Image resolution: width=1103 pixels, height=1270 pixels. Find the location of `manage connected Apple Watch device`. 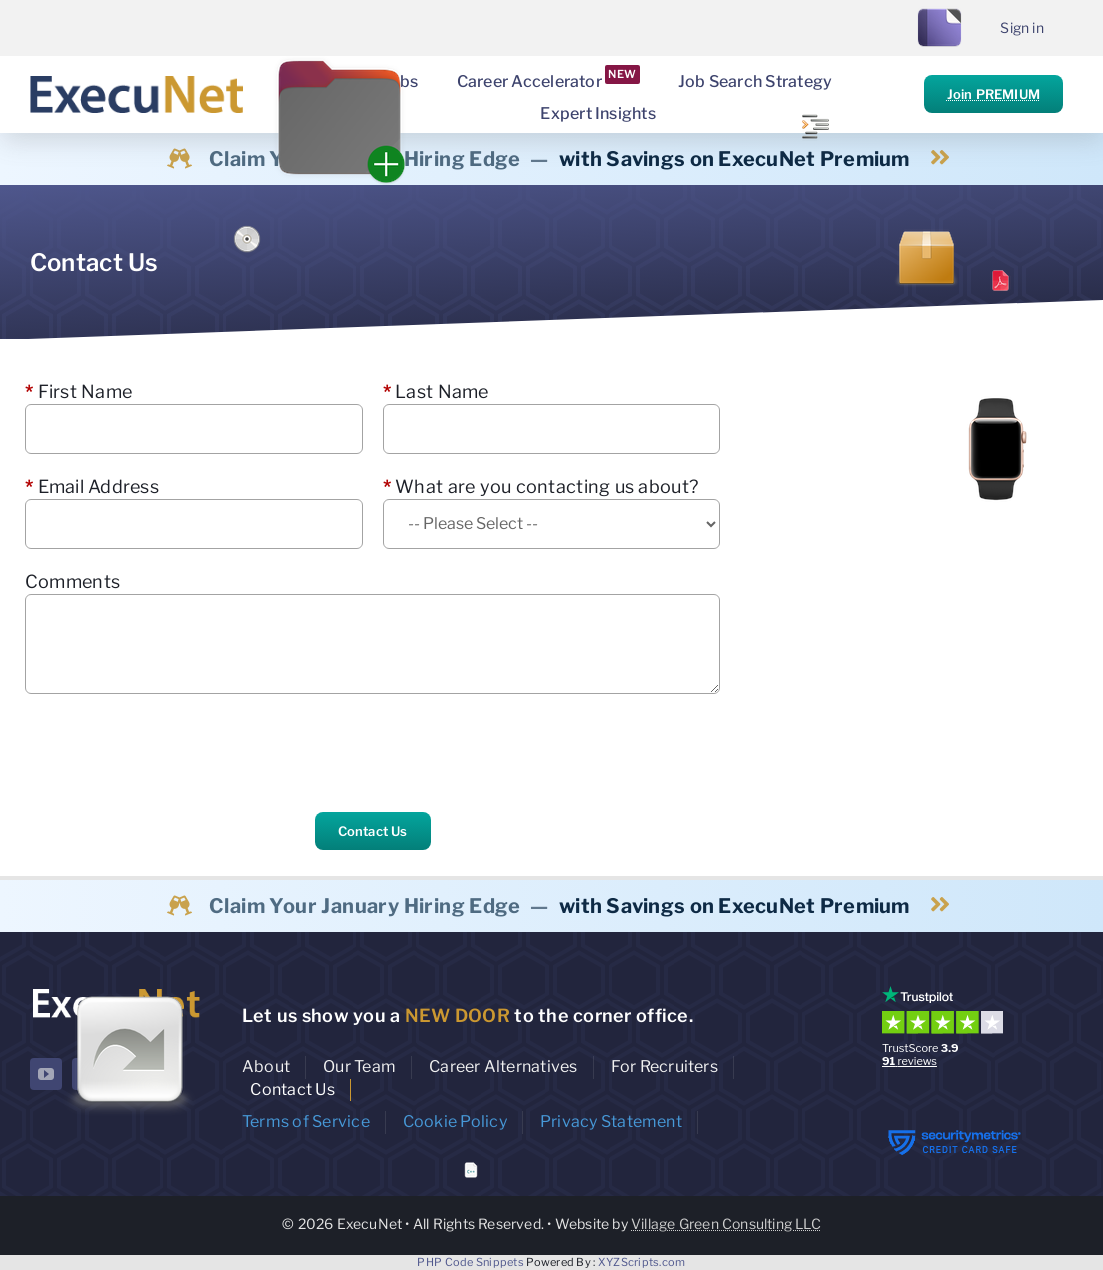

manage connected Apple Watch device is located at coordinates (996, 449).